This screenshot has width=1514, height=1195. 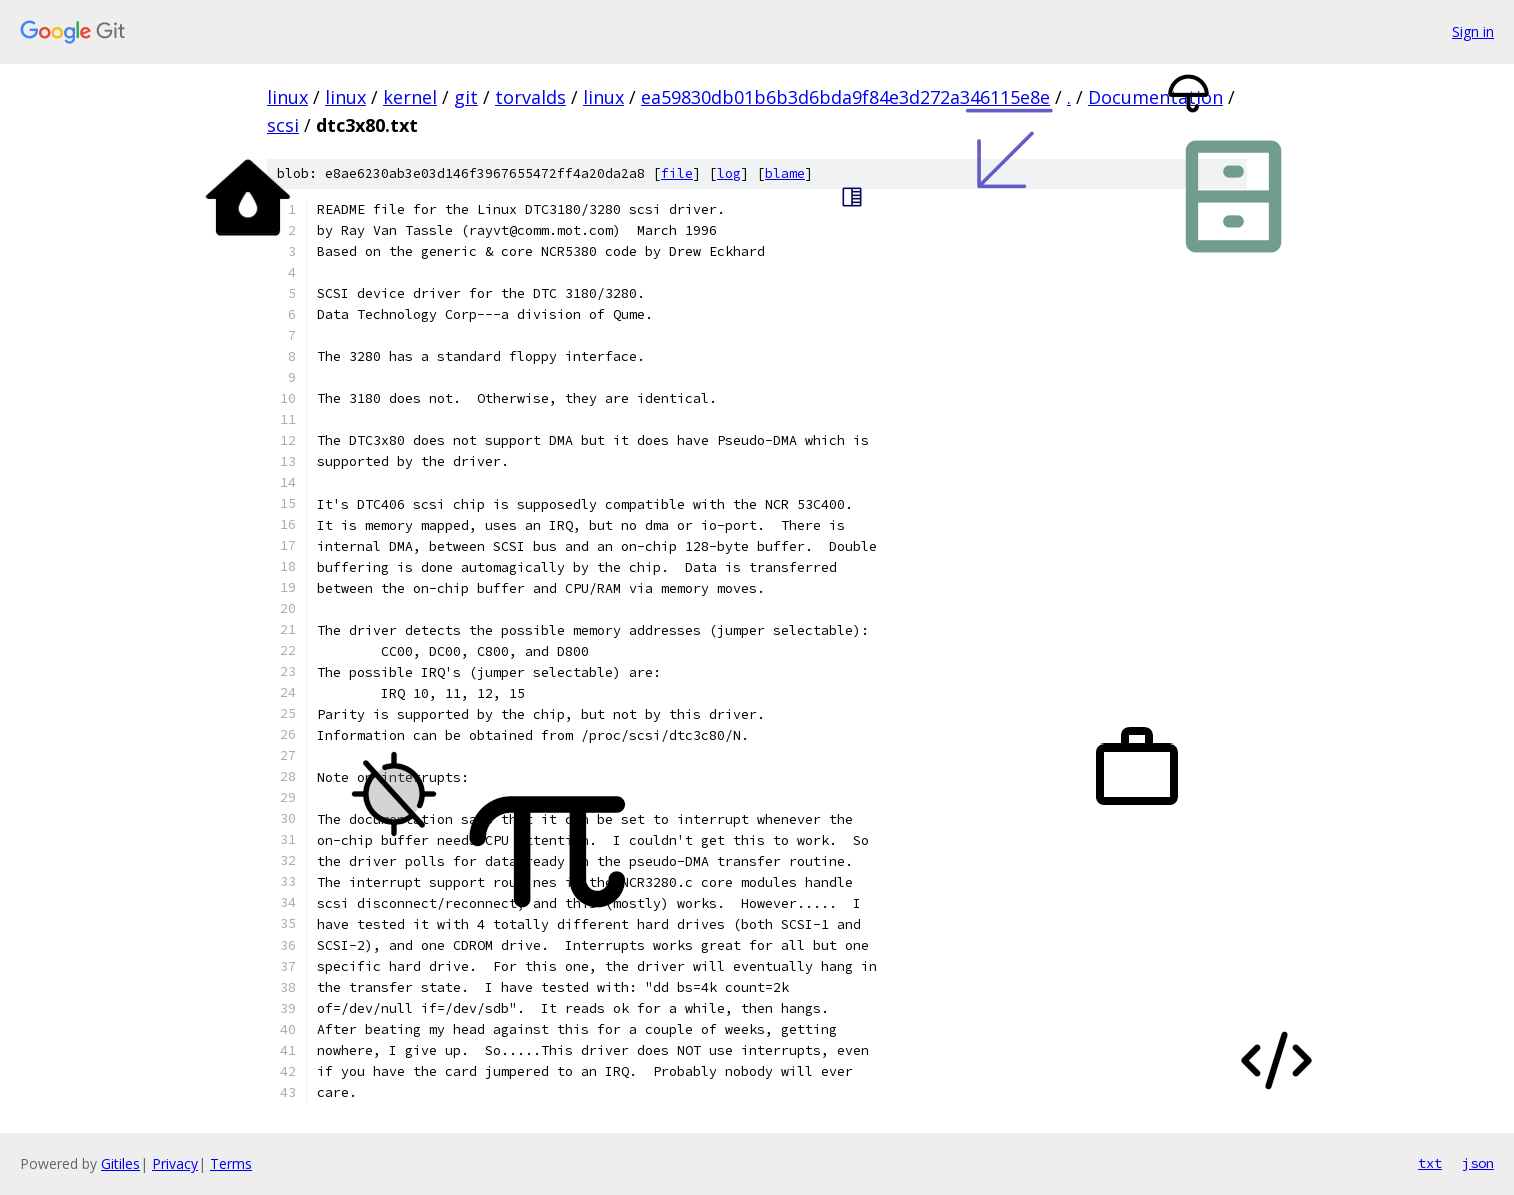 I want to click on move item to bottom-left corner, so click(x=1005, y=148).